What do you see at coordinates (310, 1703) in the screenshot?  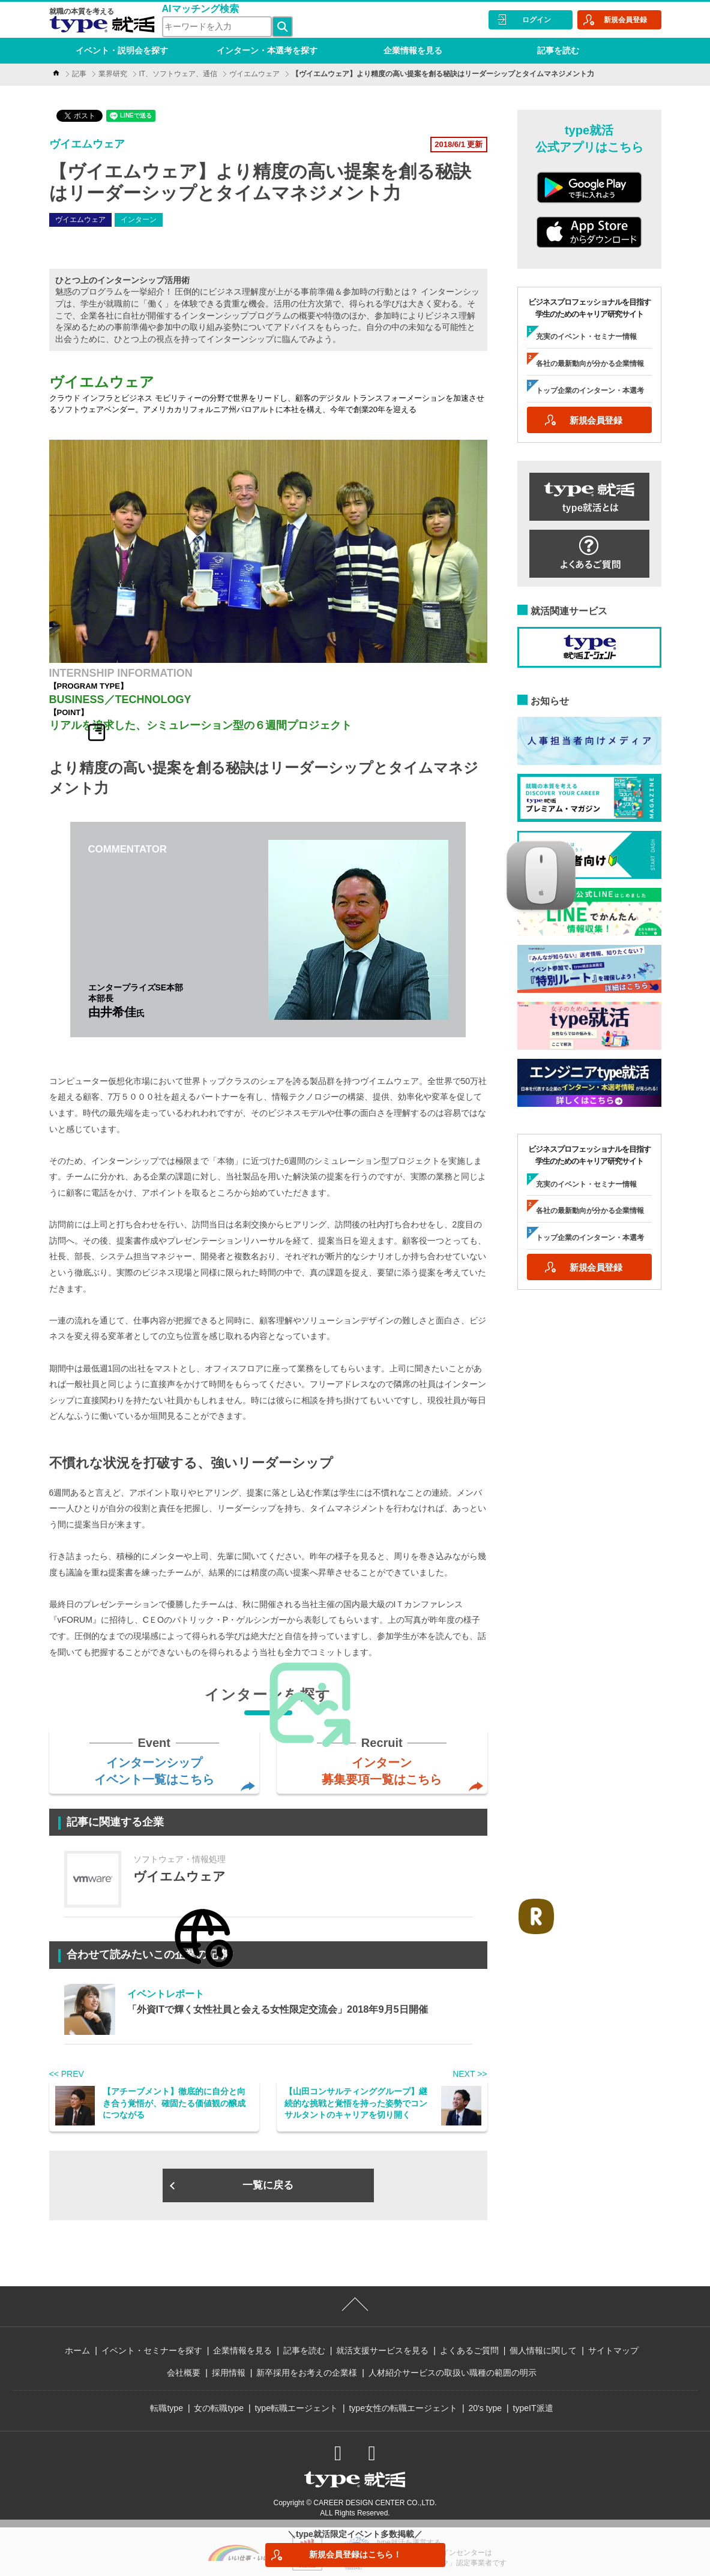 I see `share a photo or image` at bounding box center [310, 1703].